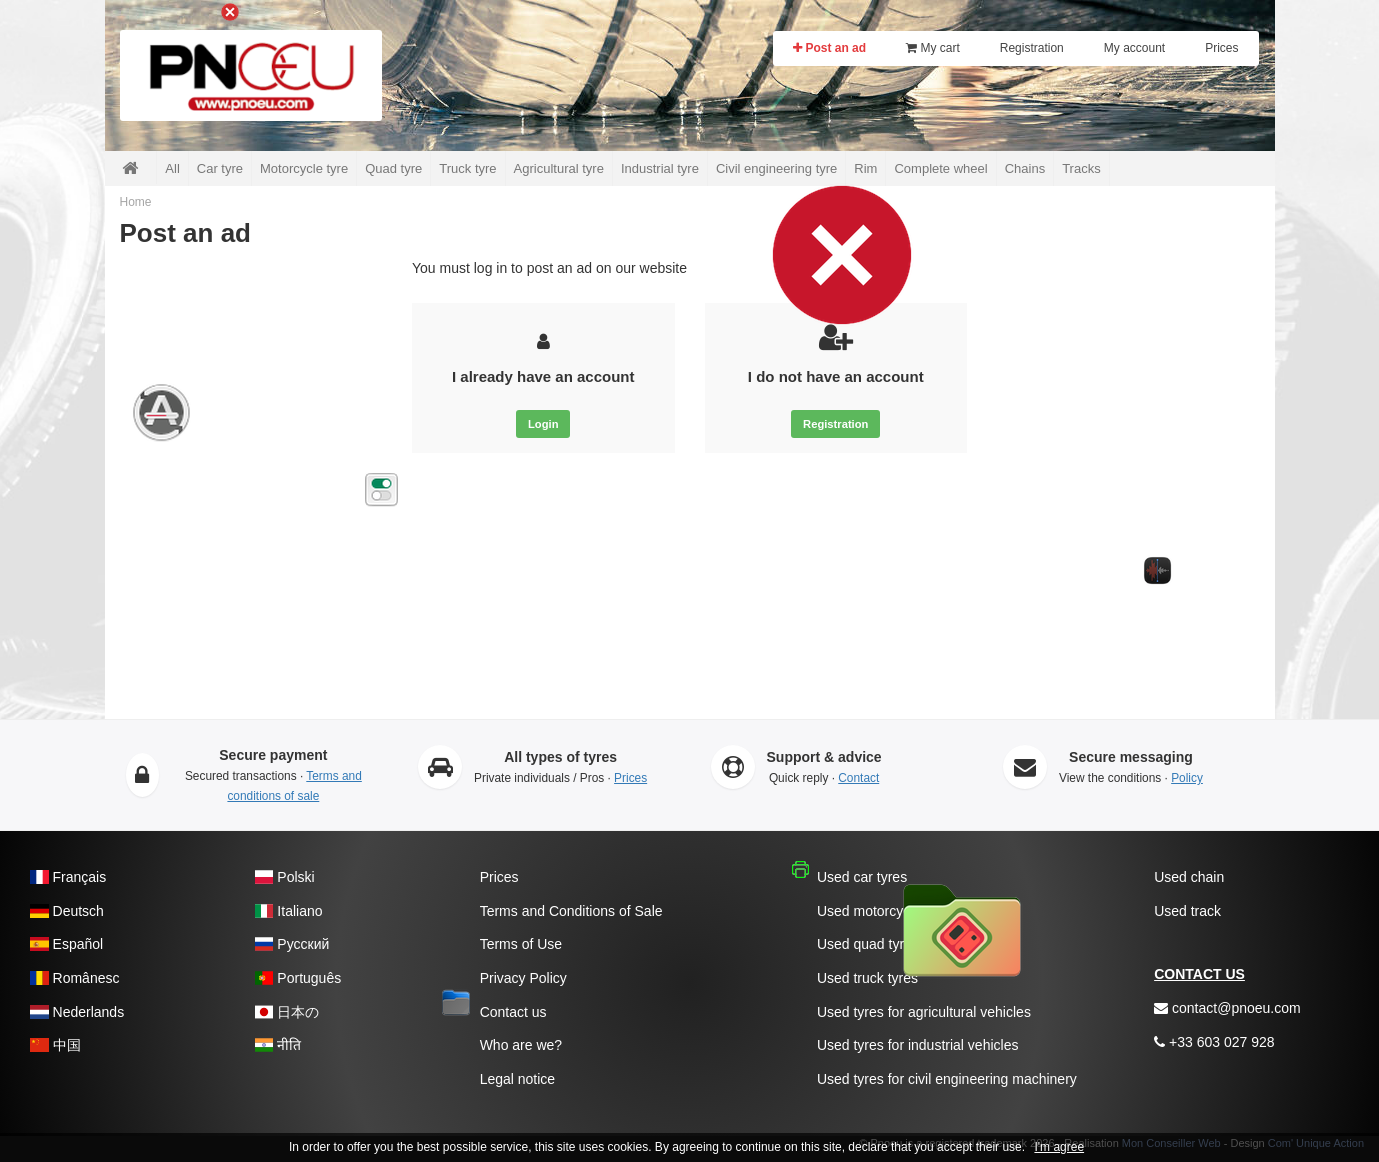 This screenshot has height=1162, width=1379. Describe the element at coordinates (1157, 570) in the screenshot. I see `open voice memos app` at that location.